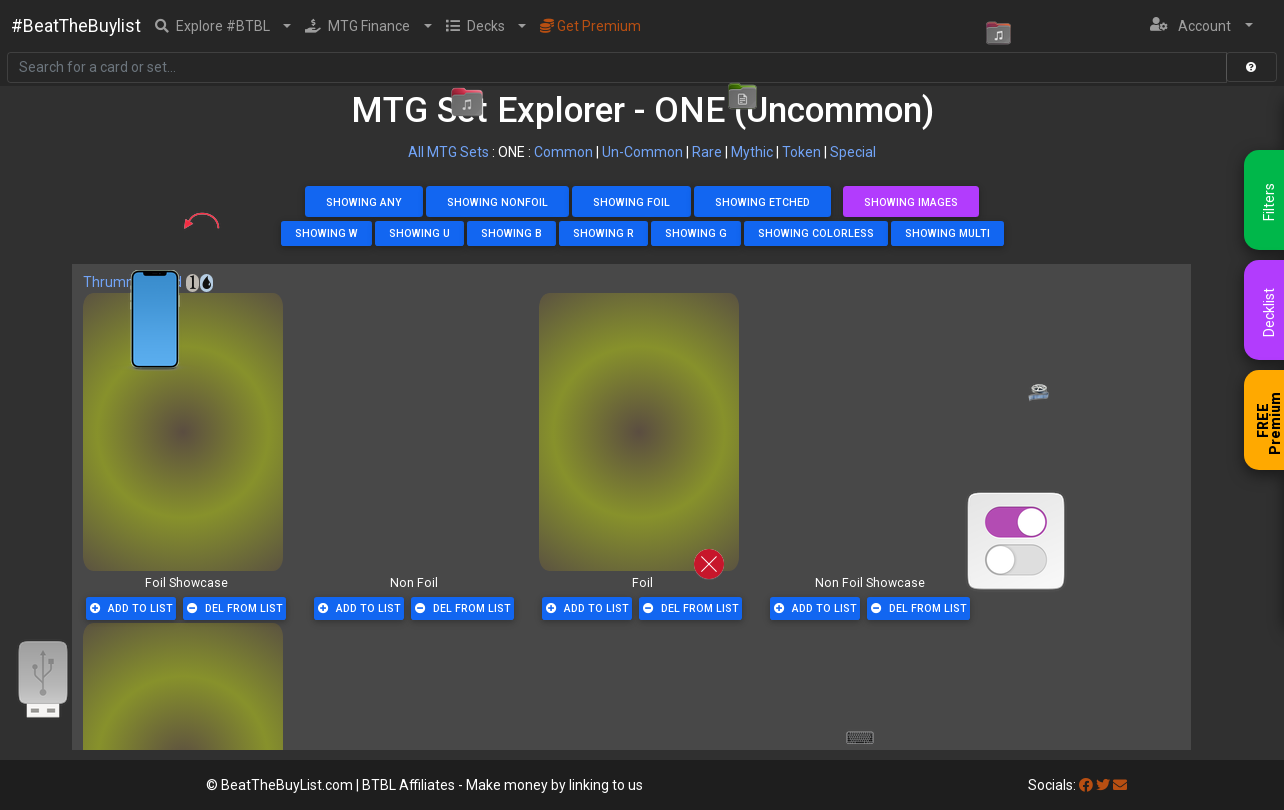 This screenshot has width=1284, height=810. Describe the element at coordinates (998, 32) in the screenshot. I see `open your music folder` at that location.